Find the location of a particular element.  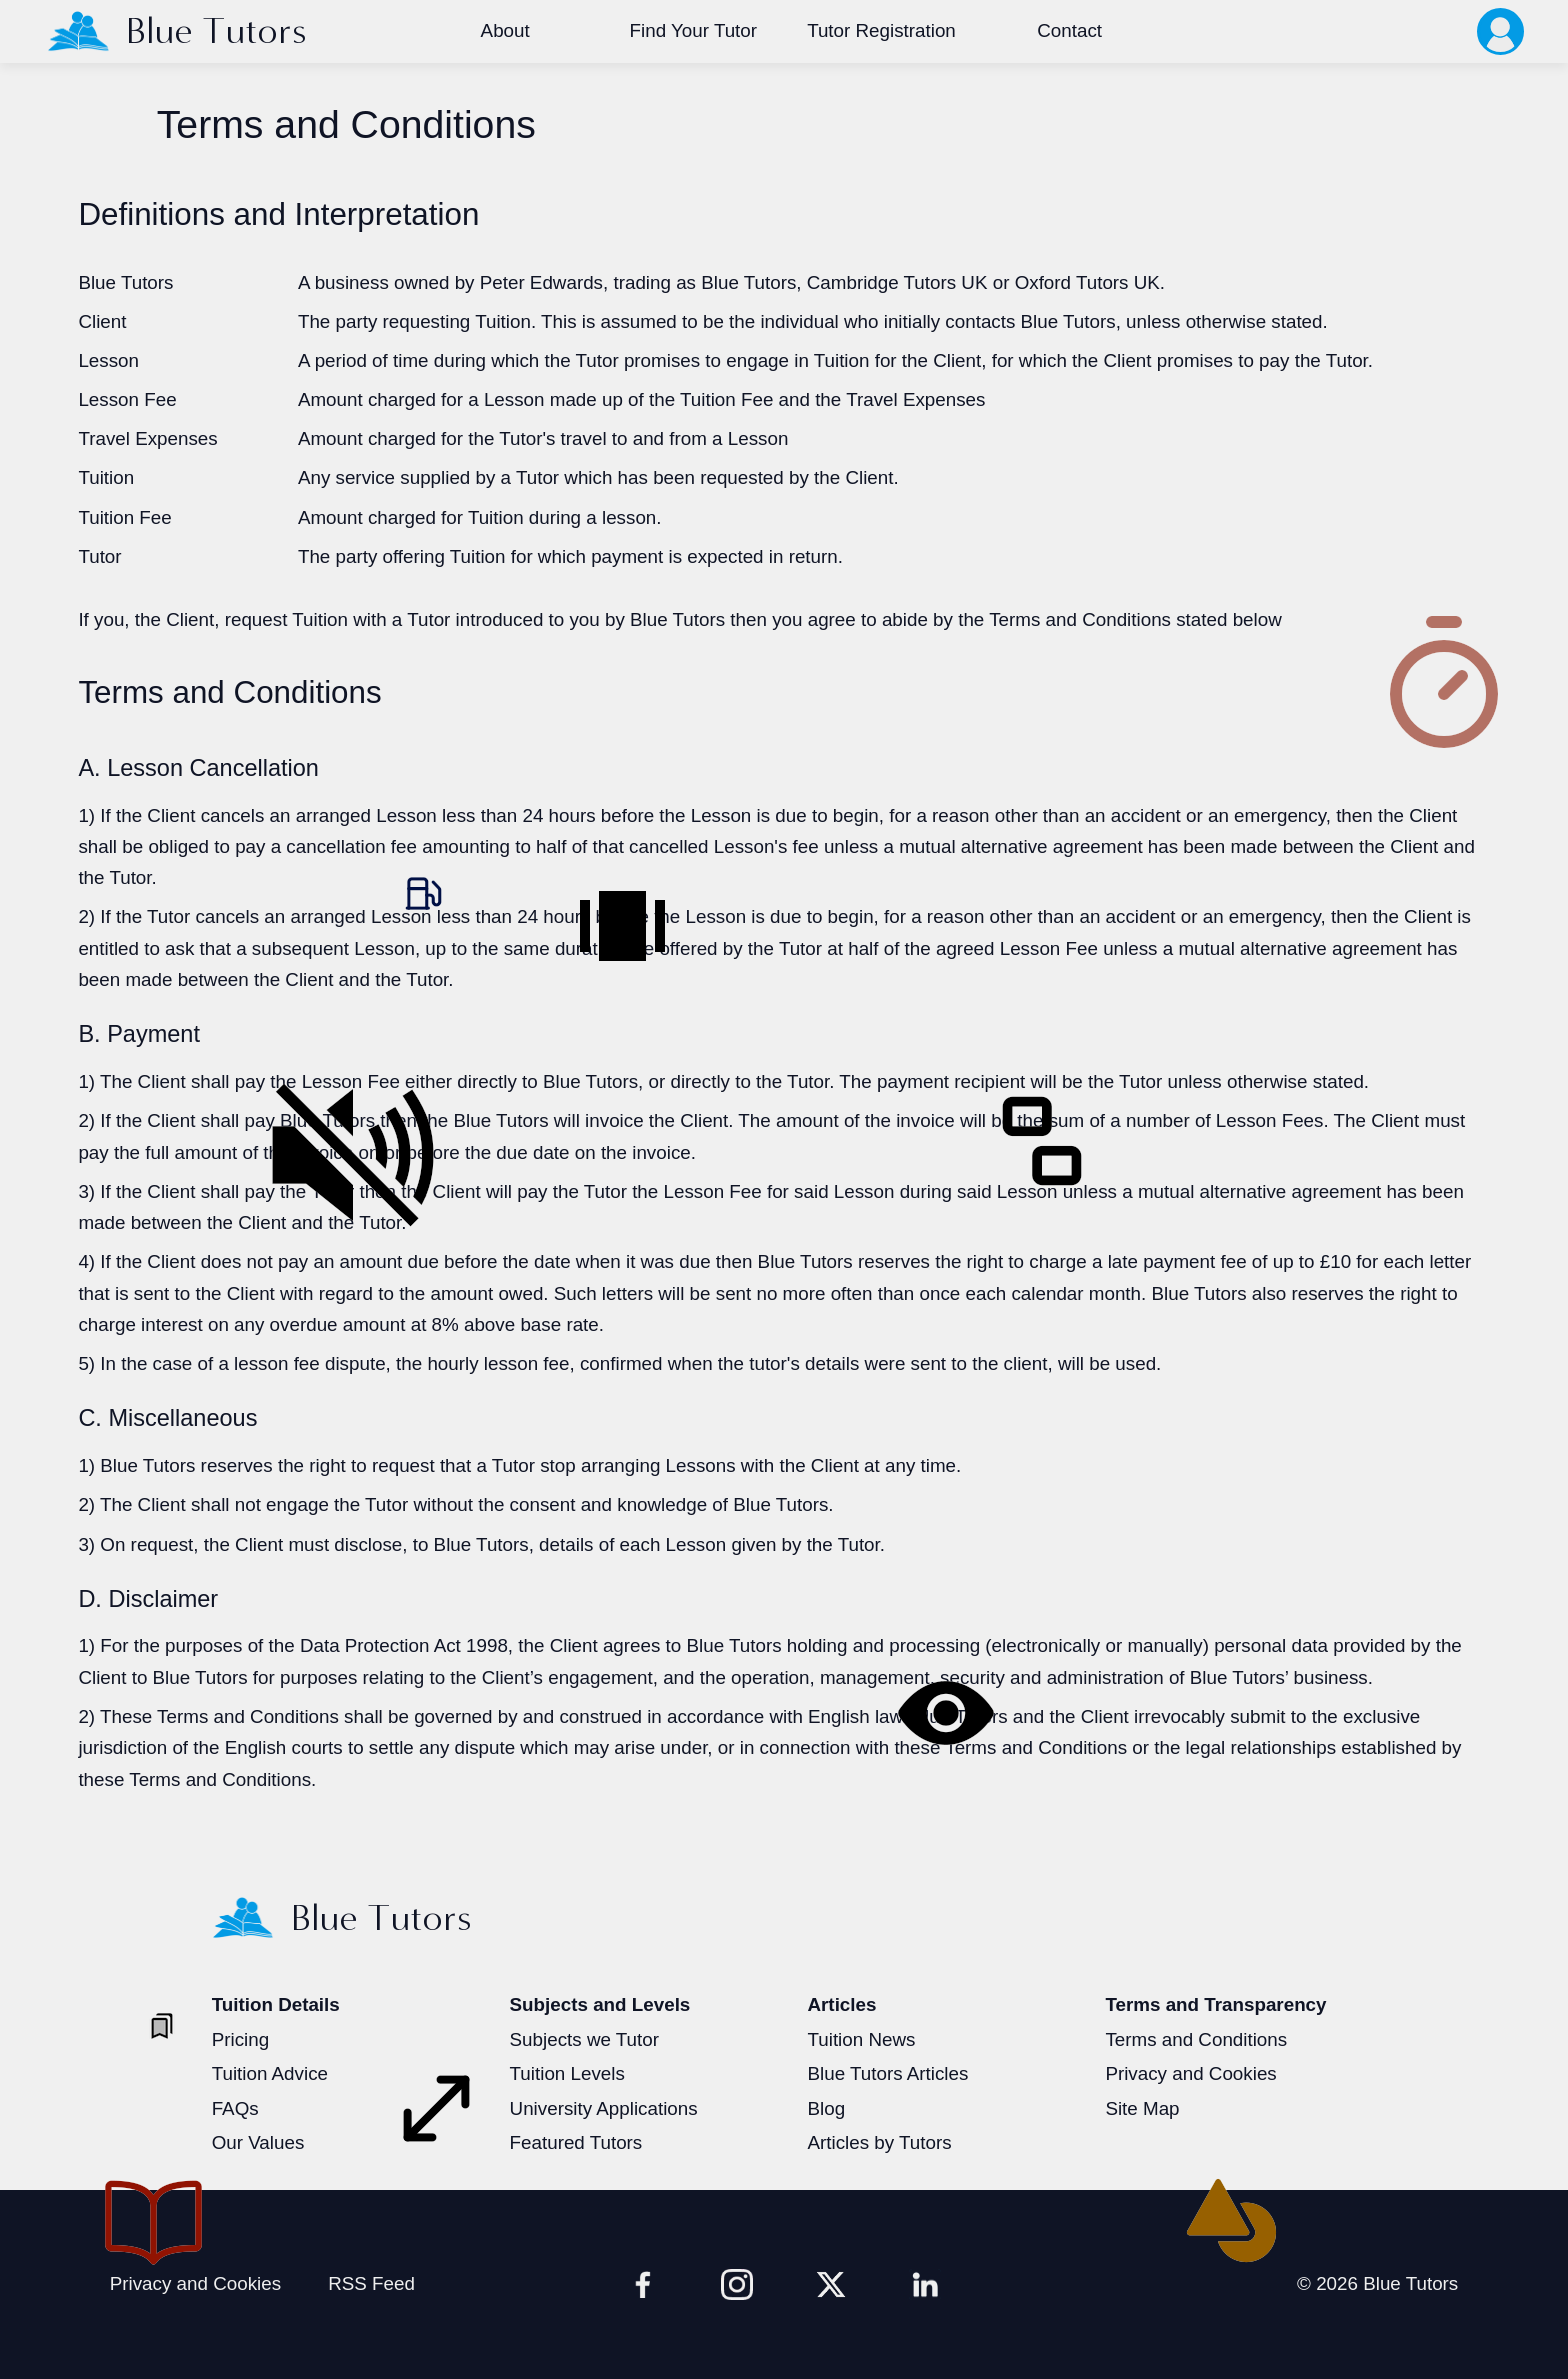

view stories or vertical content feed is located at coordinates (622, 928).